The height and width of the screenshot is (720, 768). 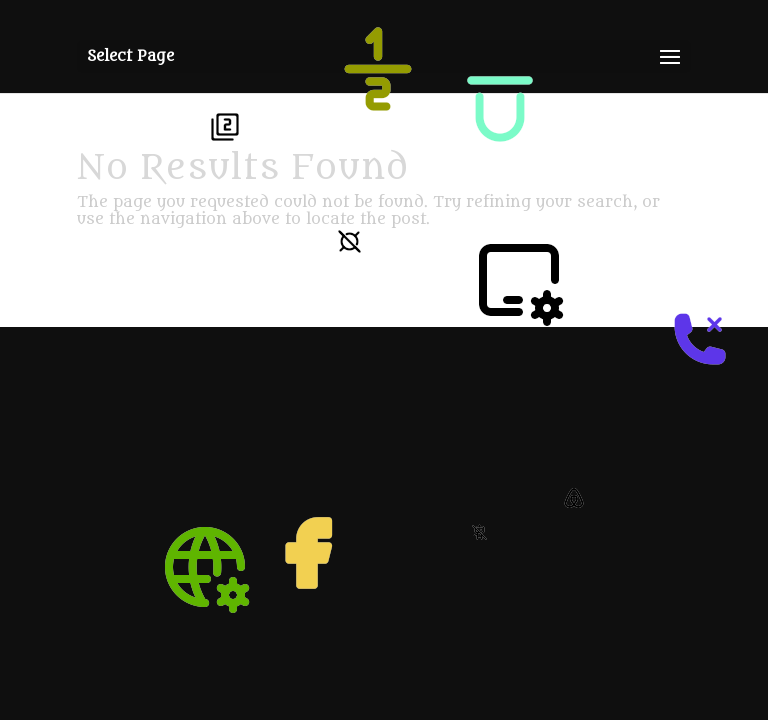 I want to click on indicates 2 items selected or stacked, so click(x=225, y=127).